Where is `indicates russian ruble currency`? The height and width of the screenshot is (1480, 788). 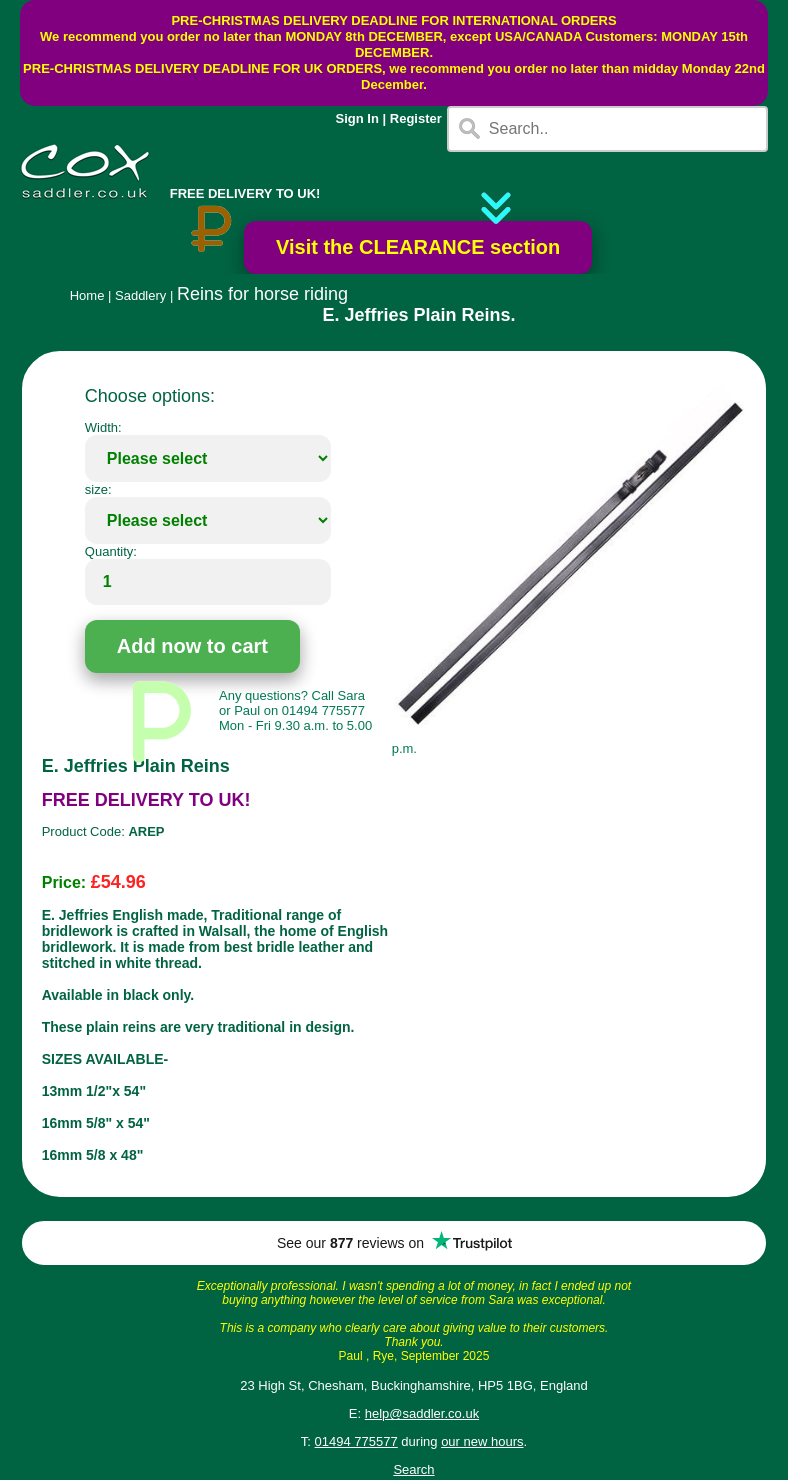 indicates russian ruble currency is located at coordinates (213, 229).